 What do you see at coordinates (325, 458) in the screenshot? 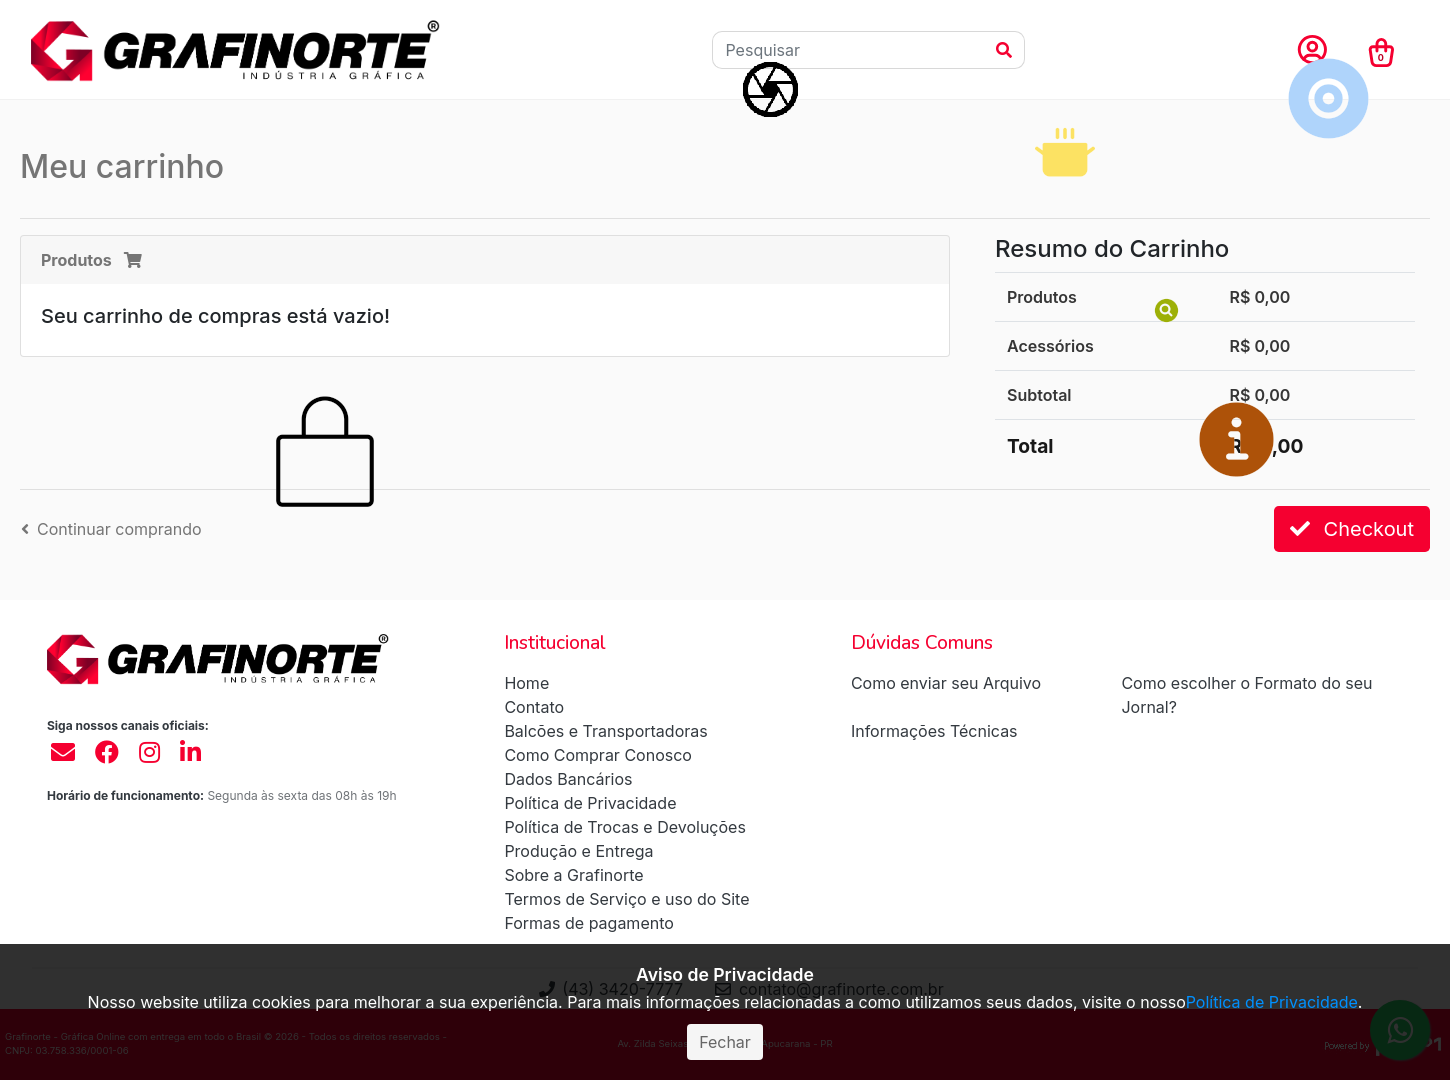
I see `lock or secure this item` at bounding box center [325, 458].